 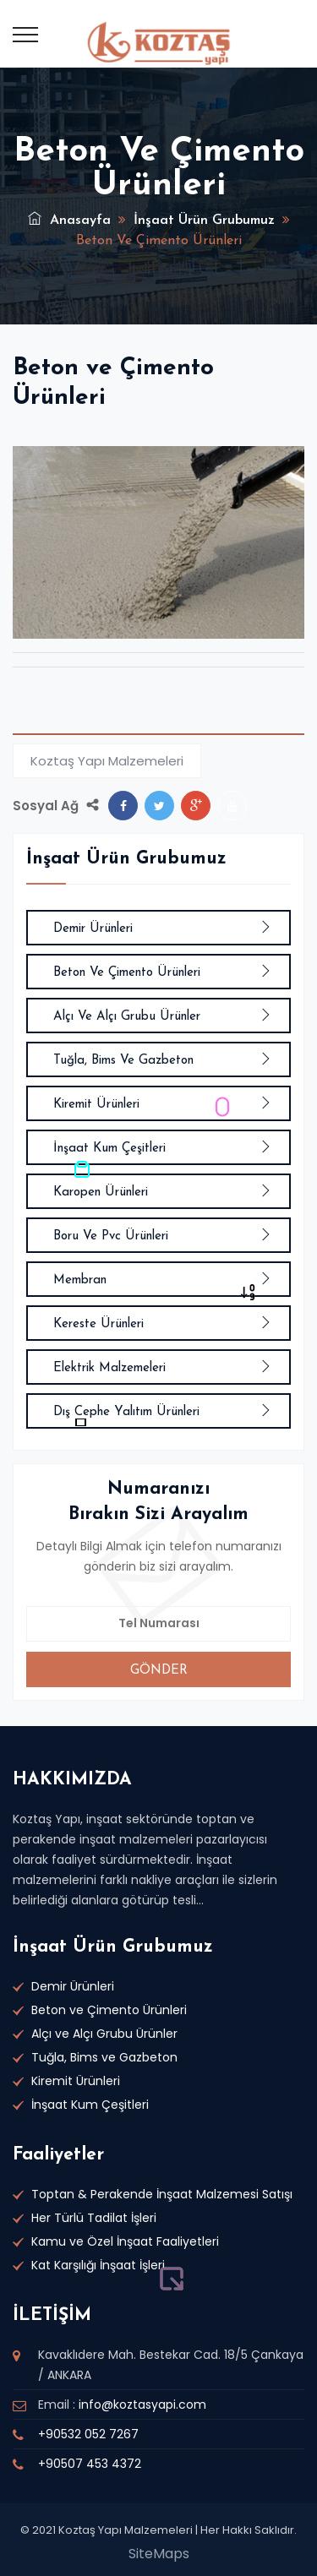 I want to click on copy to clipboard, so click(x=82, y=1169).